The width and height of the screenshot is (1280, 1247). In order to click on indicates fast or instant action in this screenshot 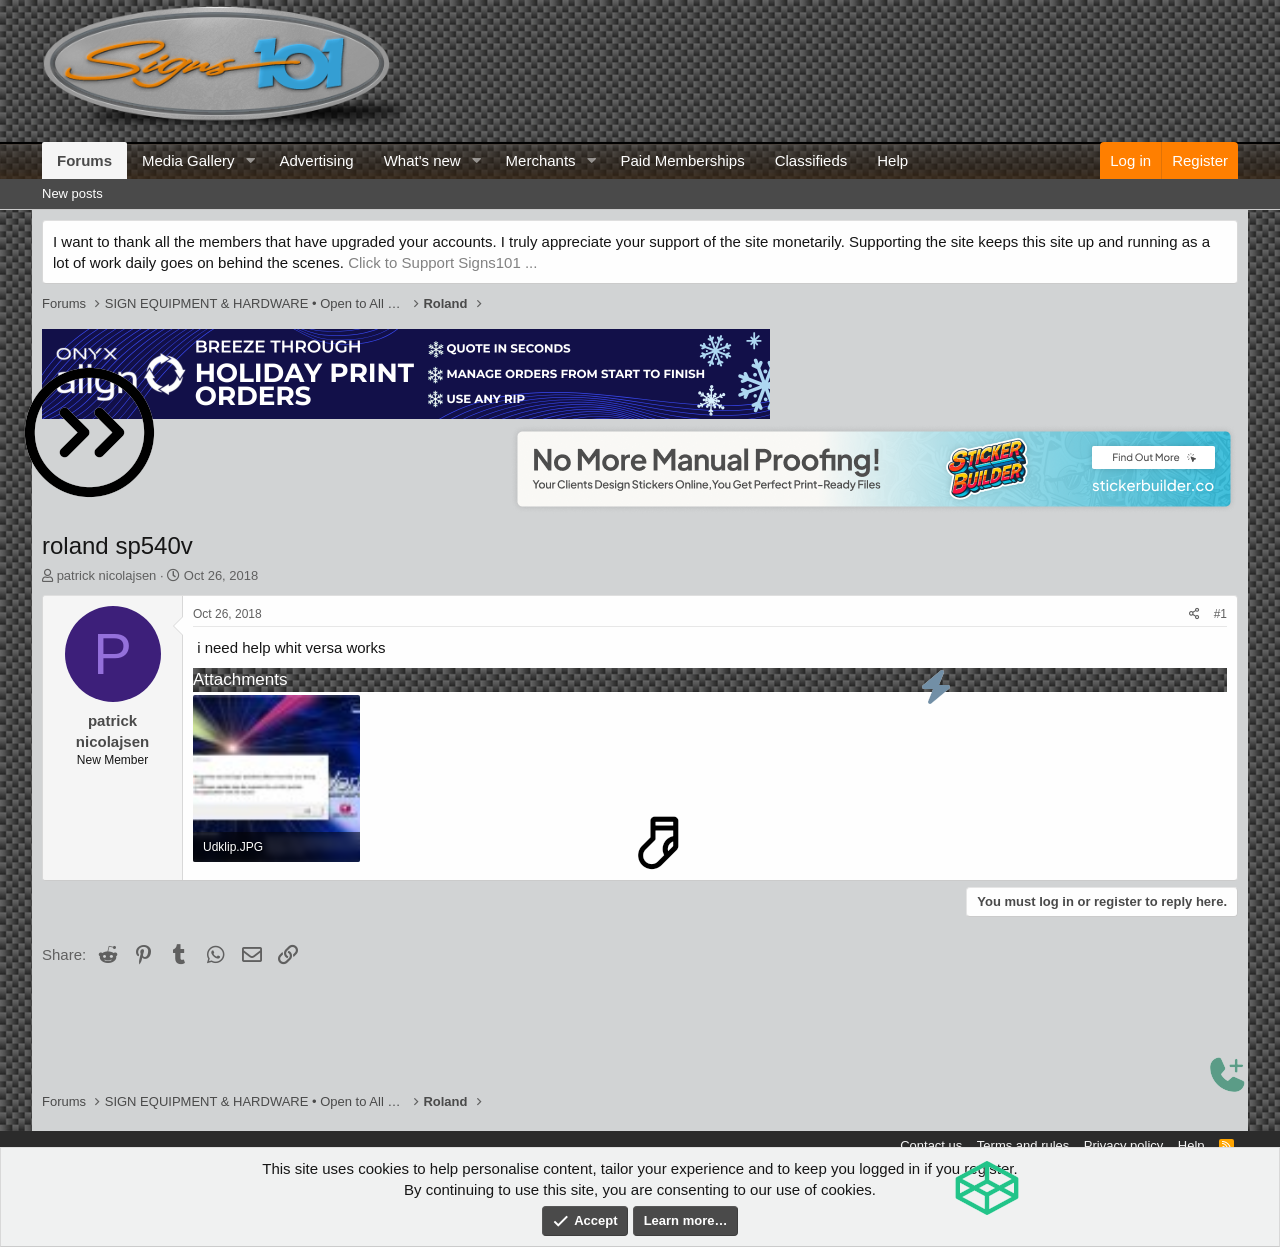, I will do `click(936, 687)`.